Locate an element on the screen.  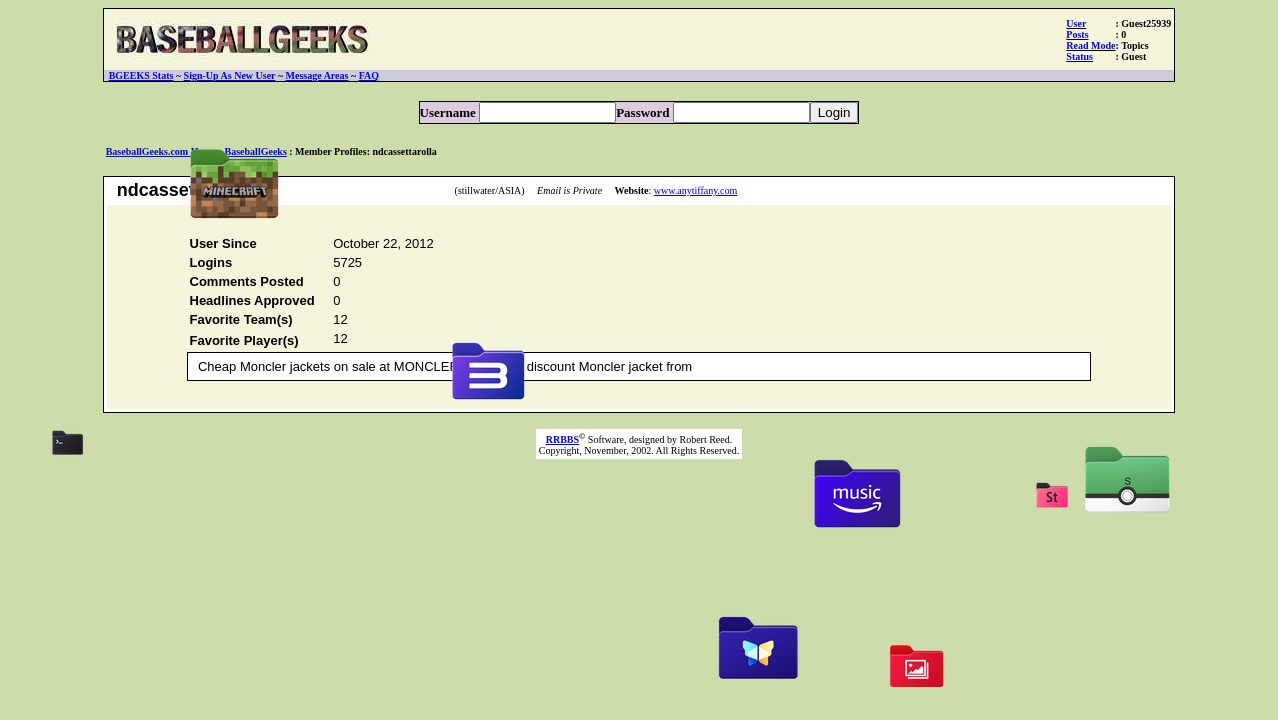
rpcs3 emulator folder is located at coordinates (488, 373).